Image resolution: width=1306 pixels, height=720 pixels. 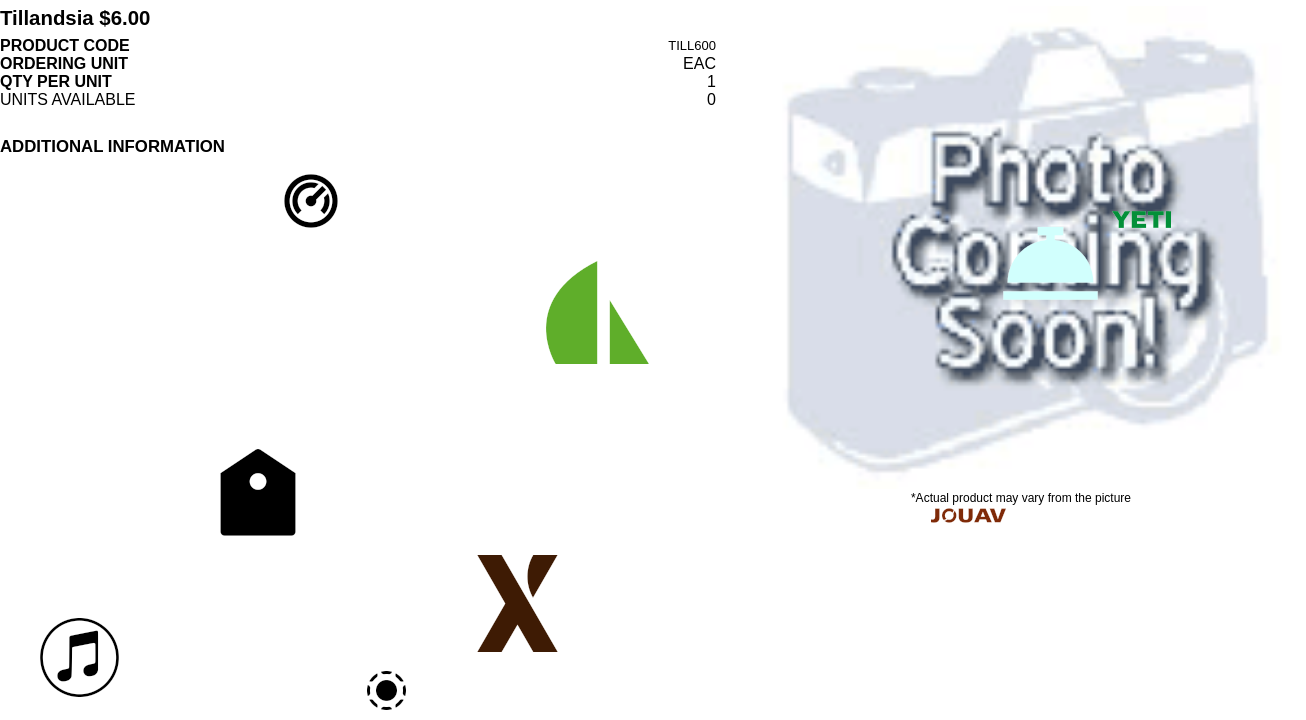 I want to click on navigate to home screen, so click(x=258, y=494).